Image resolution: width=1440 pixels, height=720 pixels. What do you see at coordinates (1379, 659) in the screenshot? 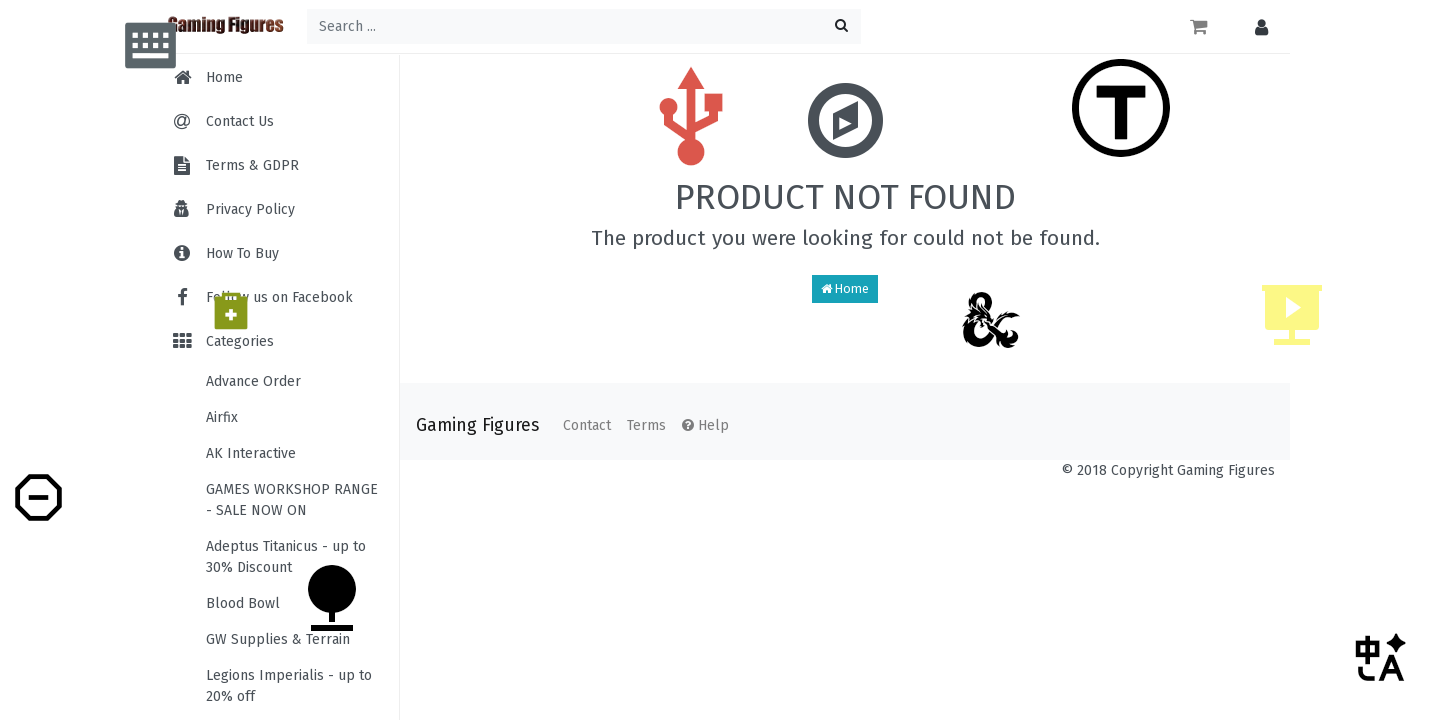
I see `translate text using AI` at bounding box center [1379, 659].